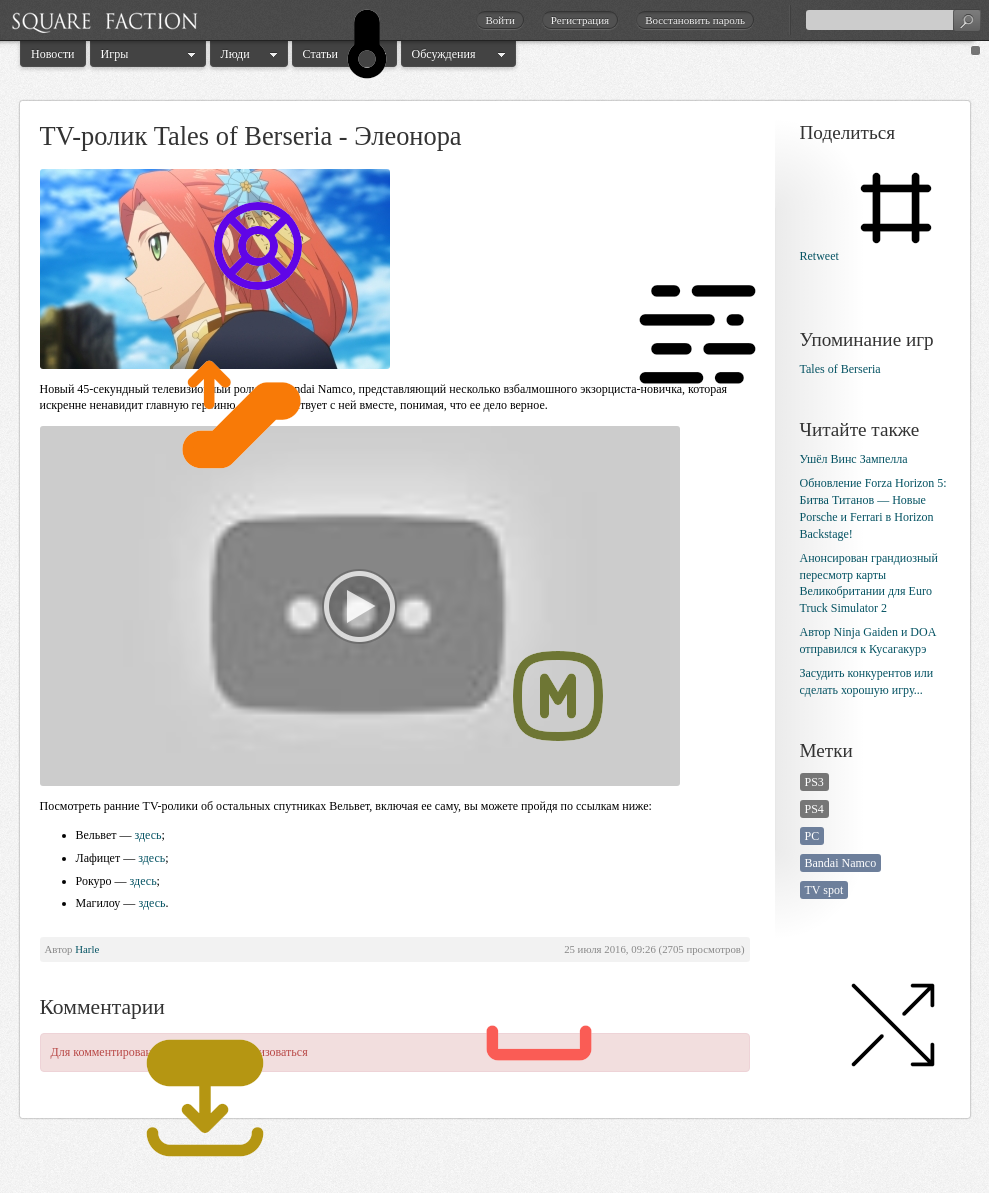  Describe the element at coordinates (893, 1025) in the screenshot. I see `shuffle or randomize playback order` at that location.